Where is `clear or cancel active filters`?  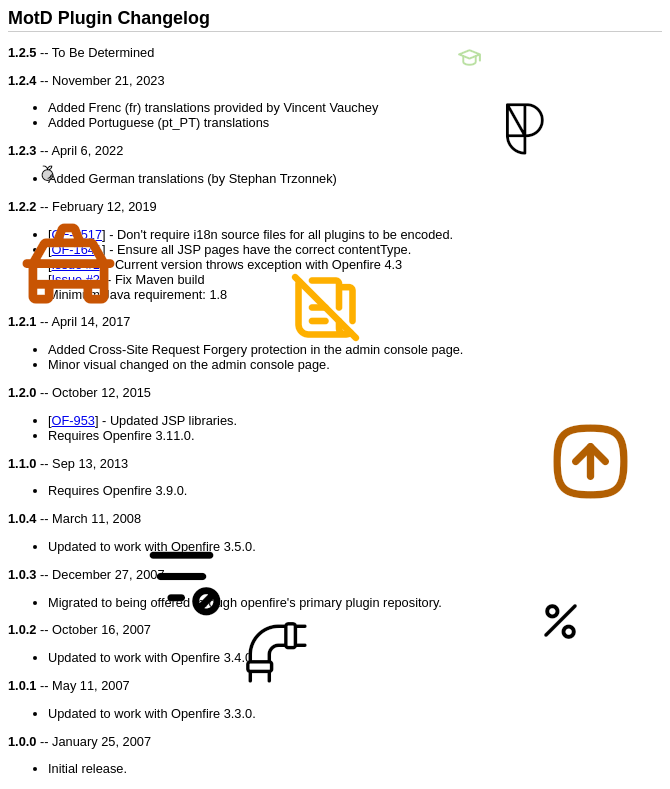
clear or cancel active filters is located at coordinates (181, 576).